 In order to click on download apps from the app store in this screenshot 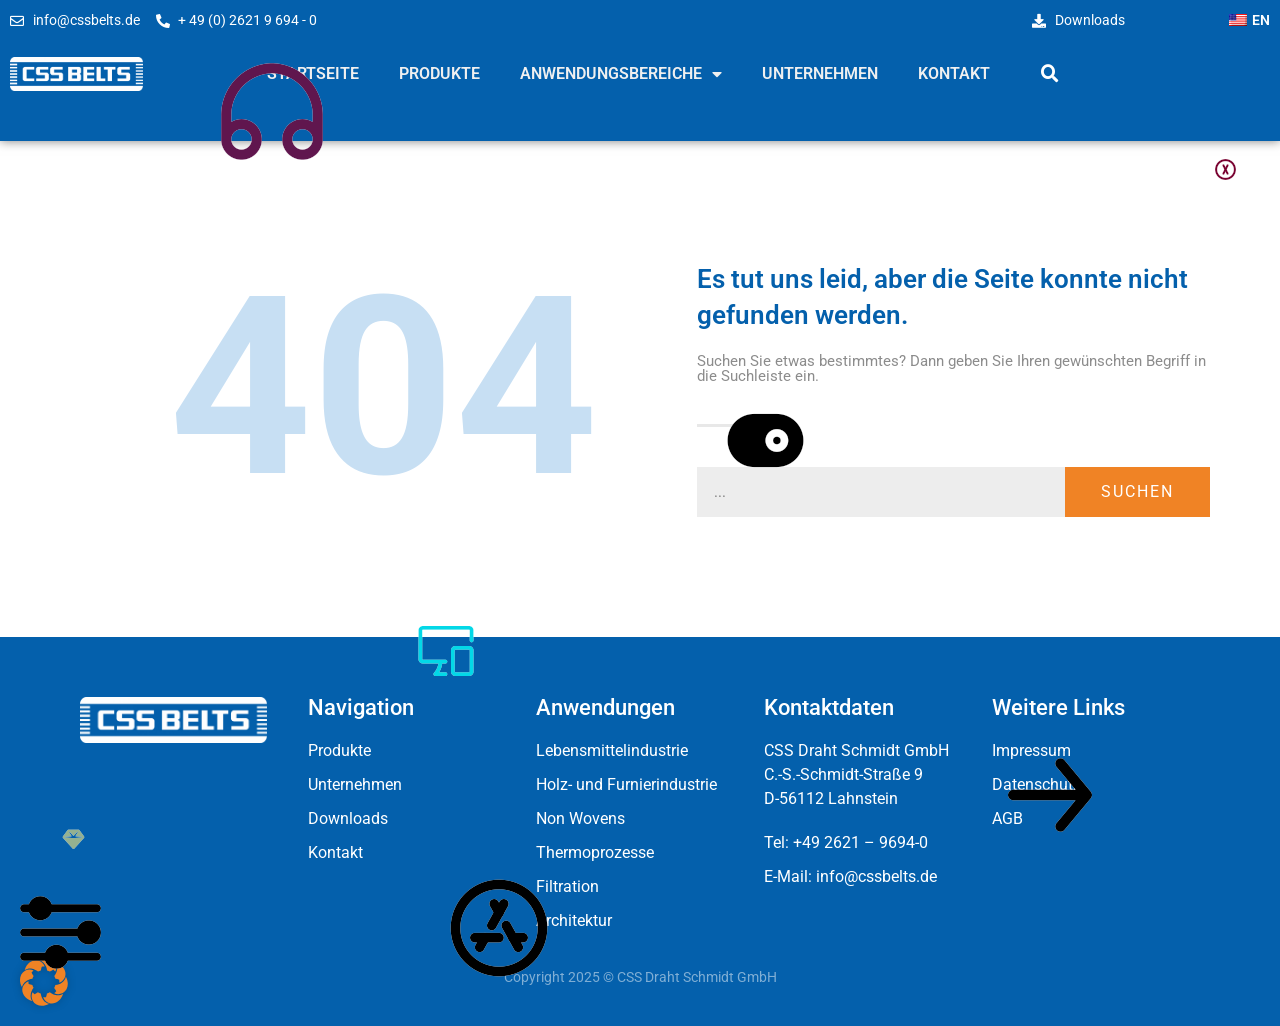, I will do `click(499, 928)`.